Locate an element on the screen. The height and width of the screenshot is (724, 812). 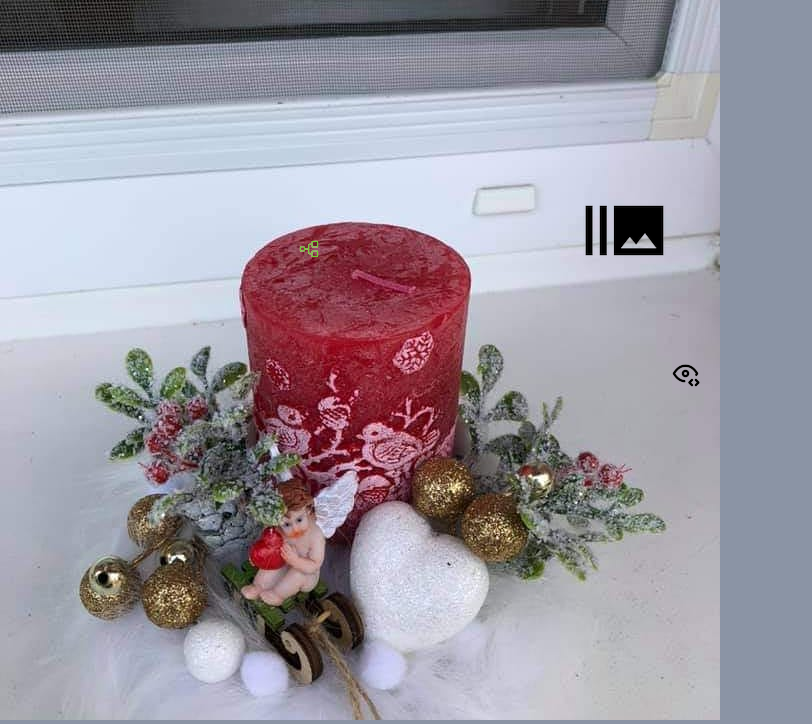
view hierarchical structure or organization is located at coordinates (310, 249).